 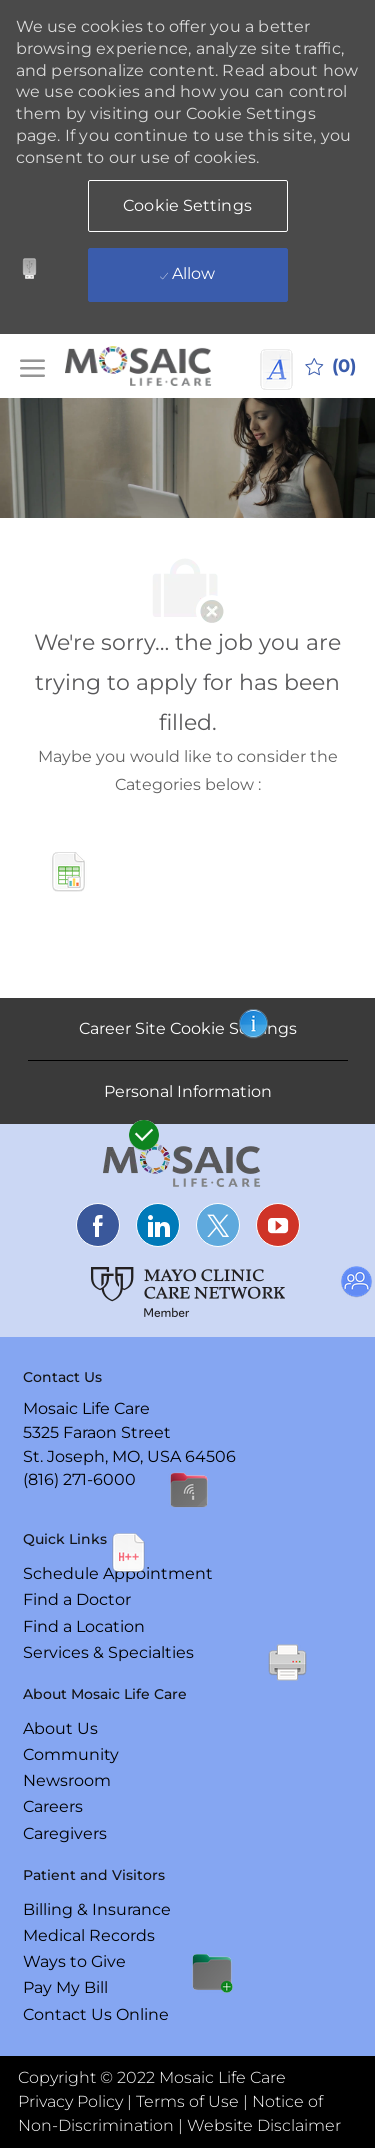 What do you see at coordinates (253, 1023) in the screenshot?
I see `access help or about information` at bounding box center [253, 1023].